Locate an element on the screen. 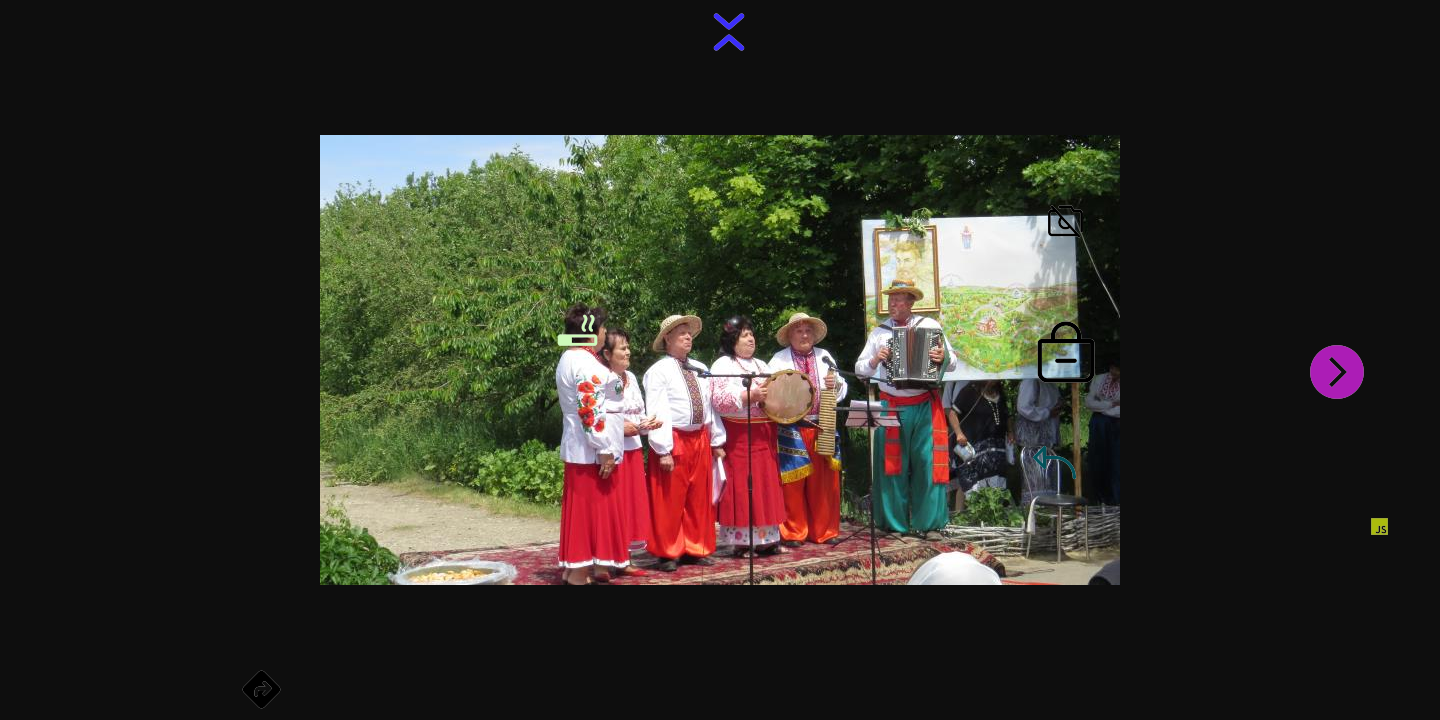 This screenshot has width=1440, height=720. remove item from shopping bag is located at coordinates (1066, 352).